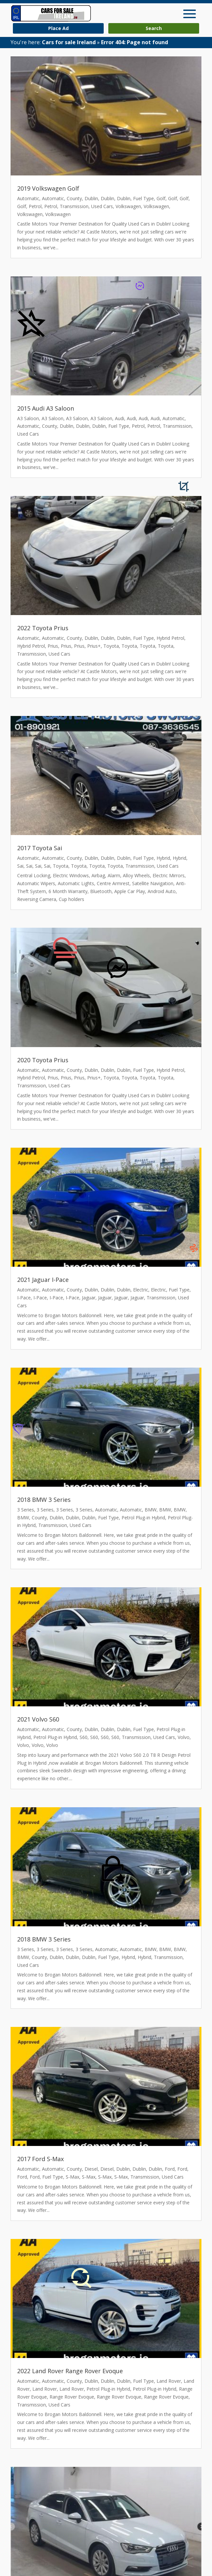 The height and width of the screenshot is (2576, 212). I want to click on indicates windy weather conditions, so click(194, 1248).